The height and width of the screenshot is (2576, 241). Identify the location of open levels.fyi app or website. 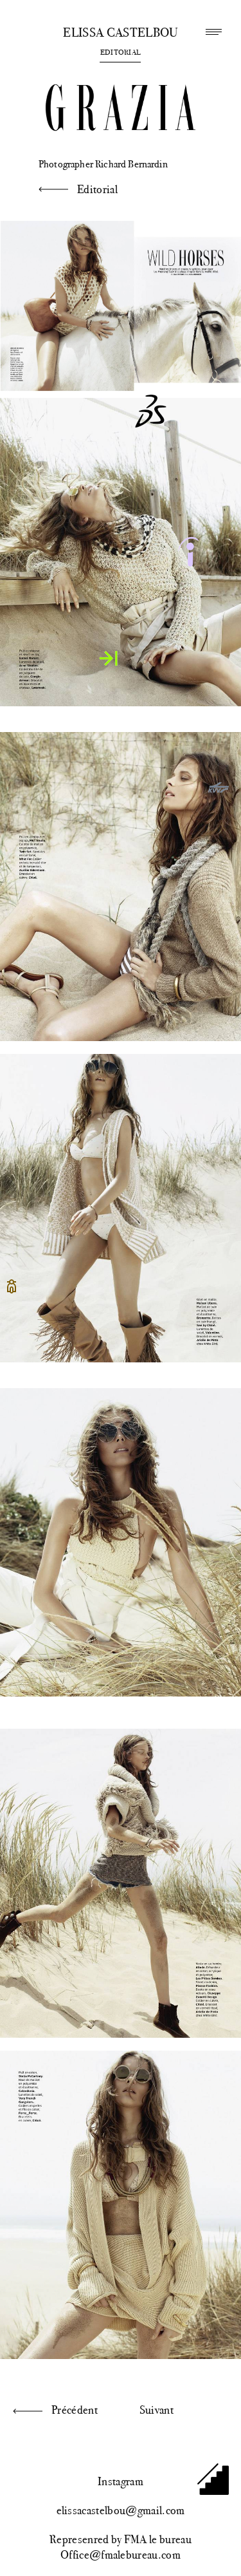
(213, 2479).